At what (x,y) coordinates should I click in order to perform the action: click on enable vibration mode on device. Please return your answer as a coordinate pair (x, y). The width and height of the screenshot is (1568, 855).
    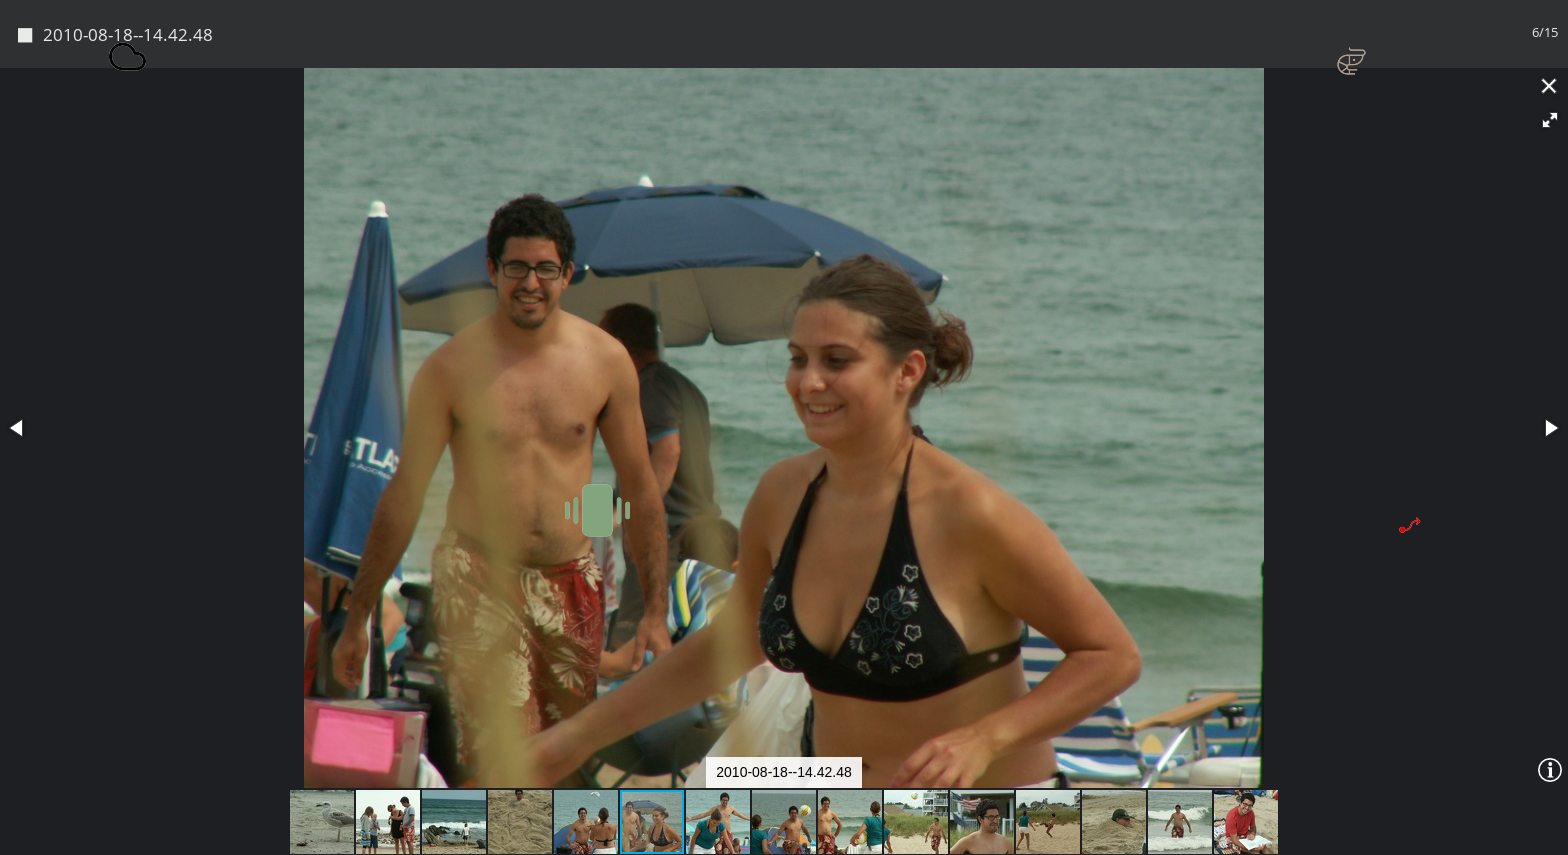
    Looking at the image, I should click on (597, 510).